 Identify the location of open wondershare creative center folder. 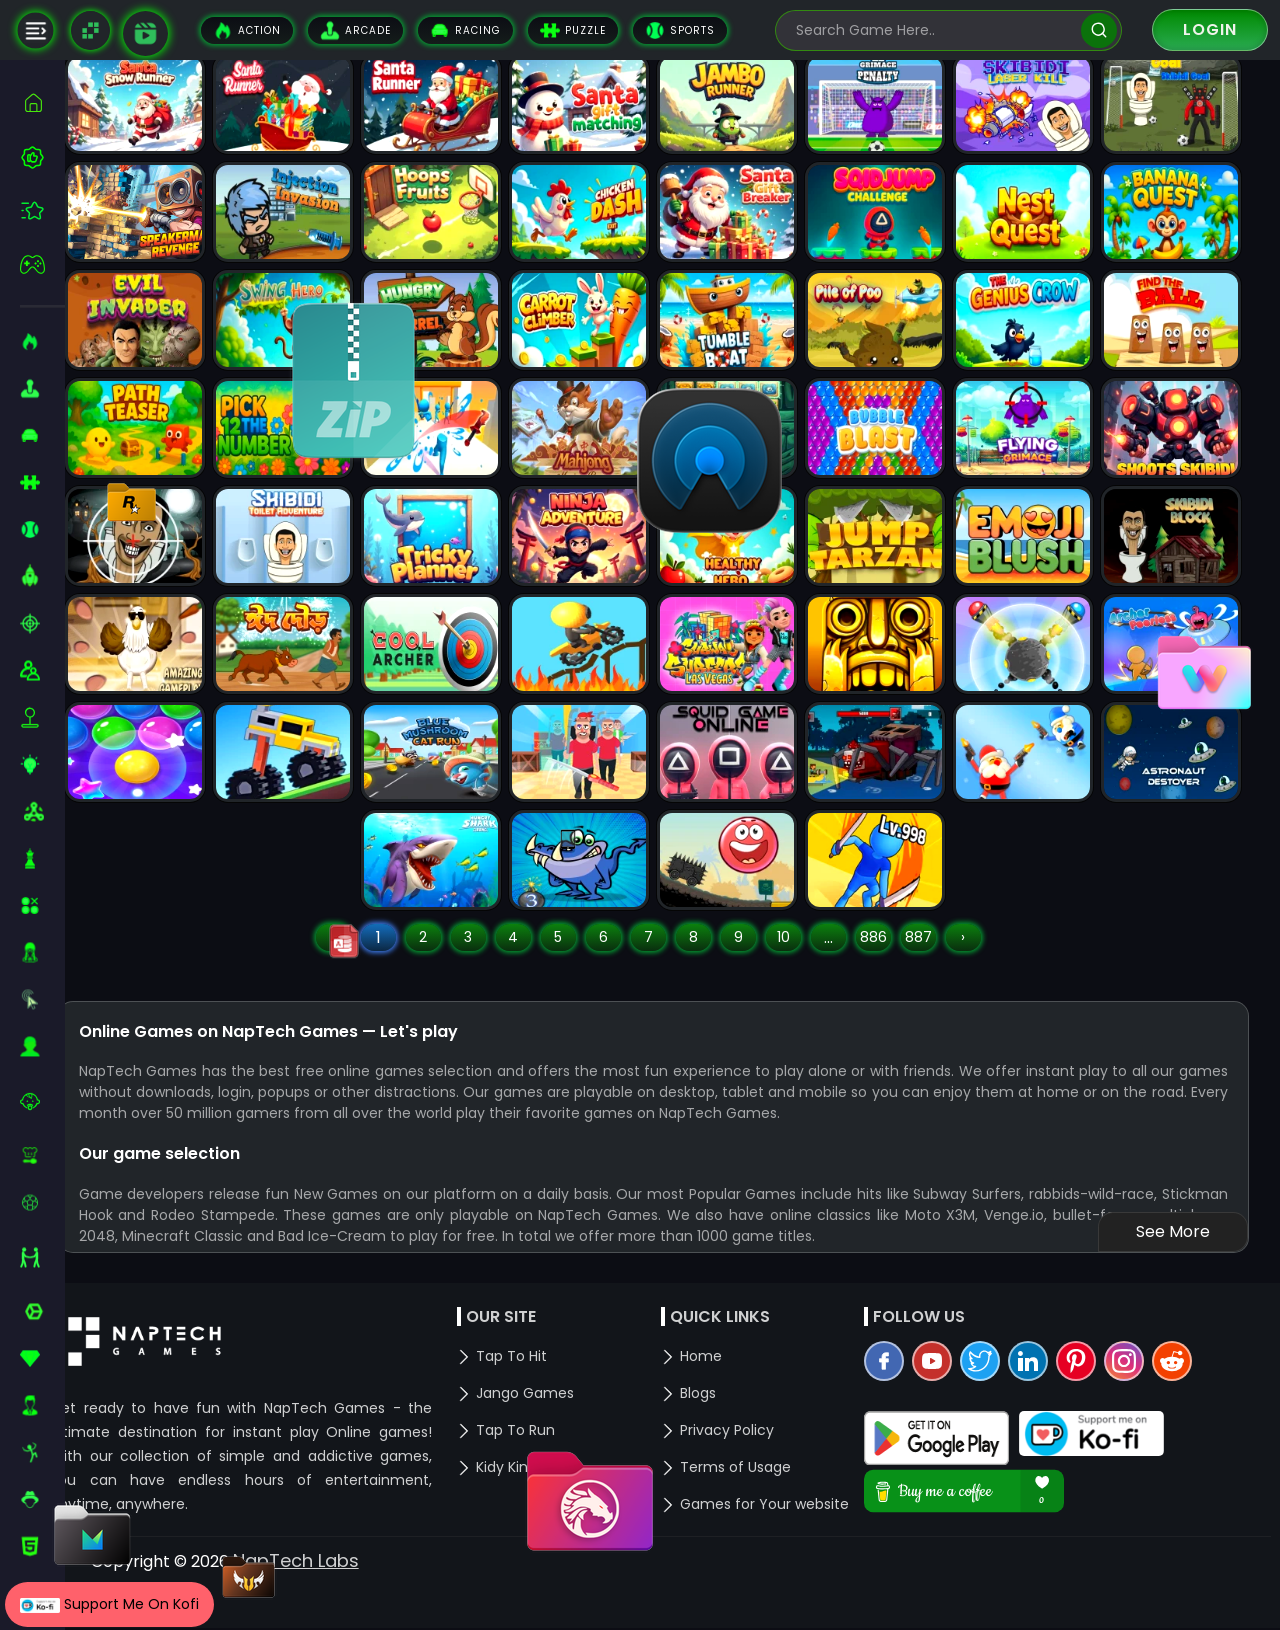
(1204, 675).